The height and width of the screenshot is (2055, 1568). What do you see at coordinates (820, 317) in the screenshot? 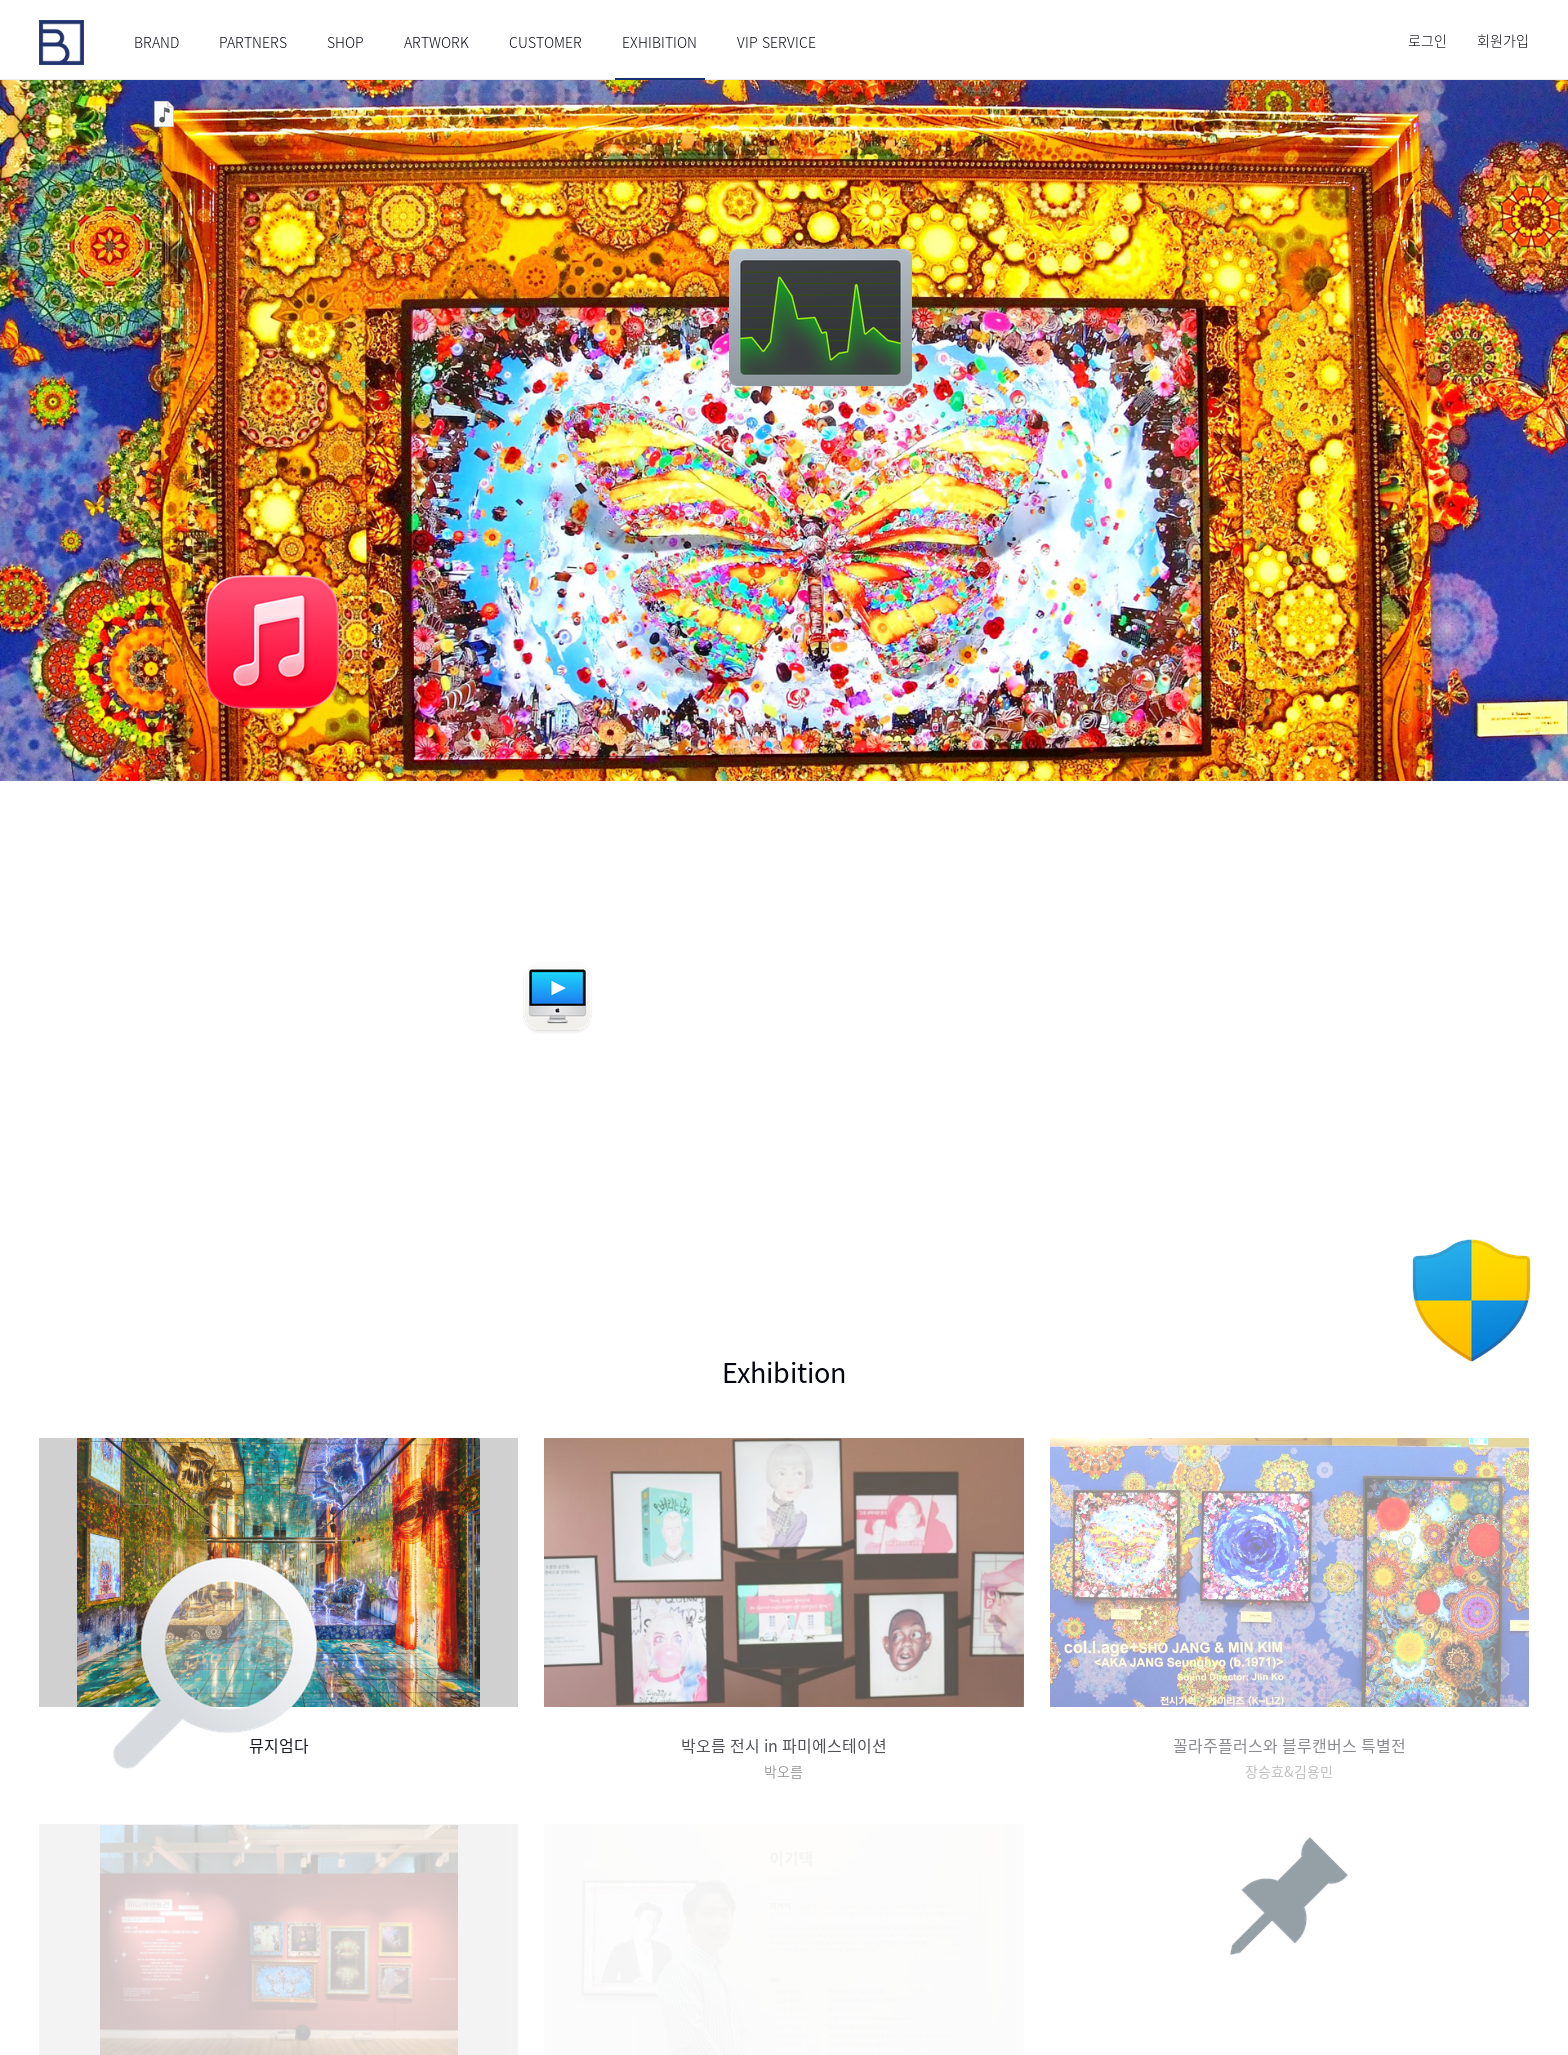
I see `open task manager to view system performance` at bounding box center [820, 317].